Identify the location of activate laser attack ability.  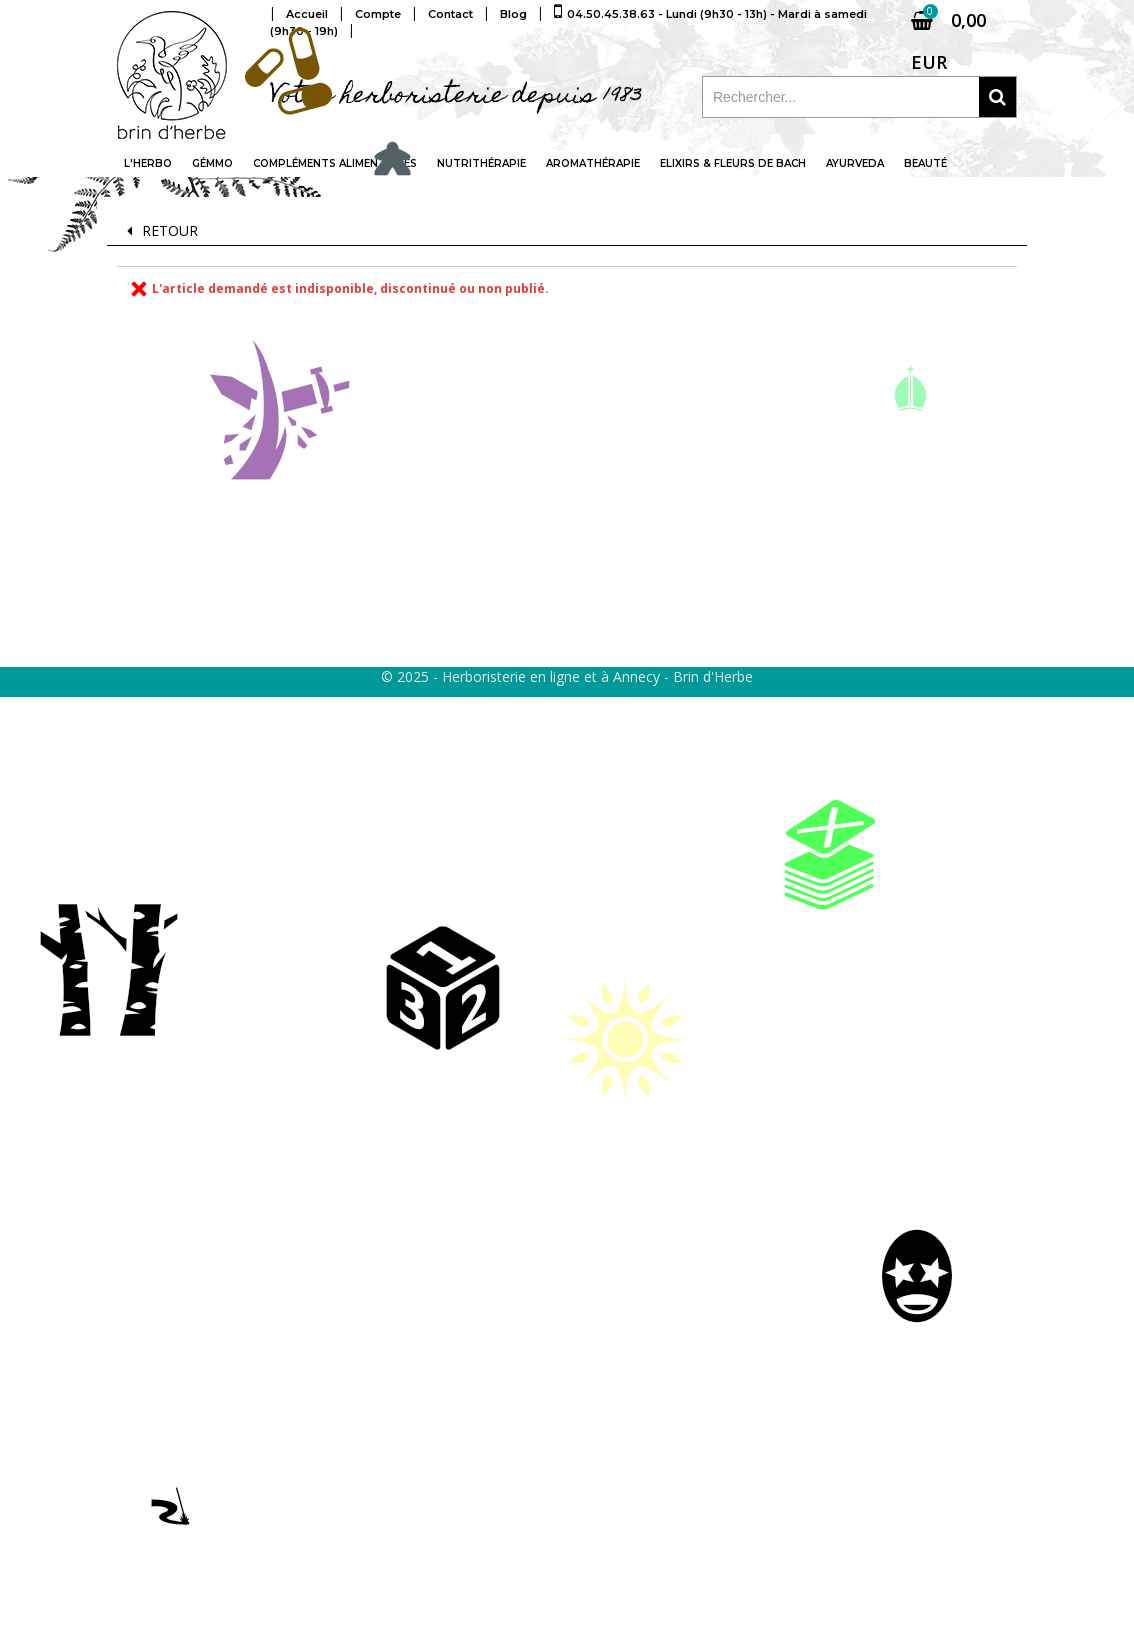
(170, 1506).